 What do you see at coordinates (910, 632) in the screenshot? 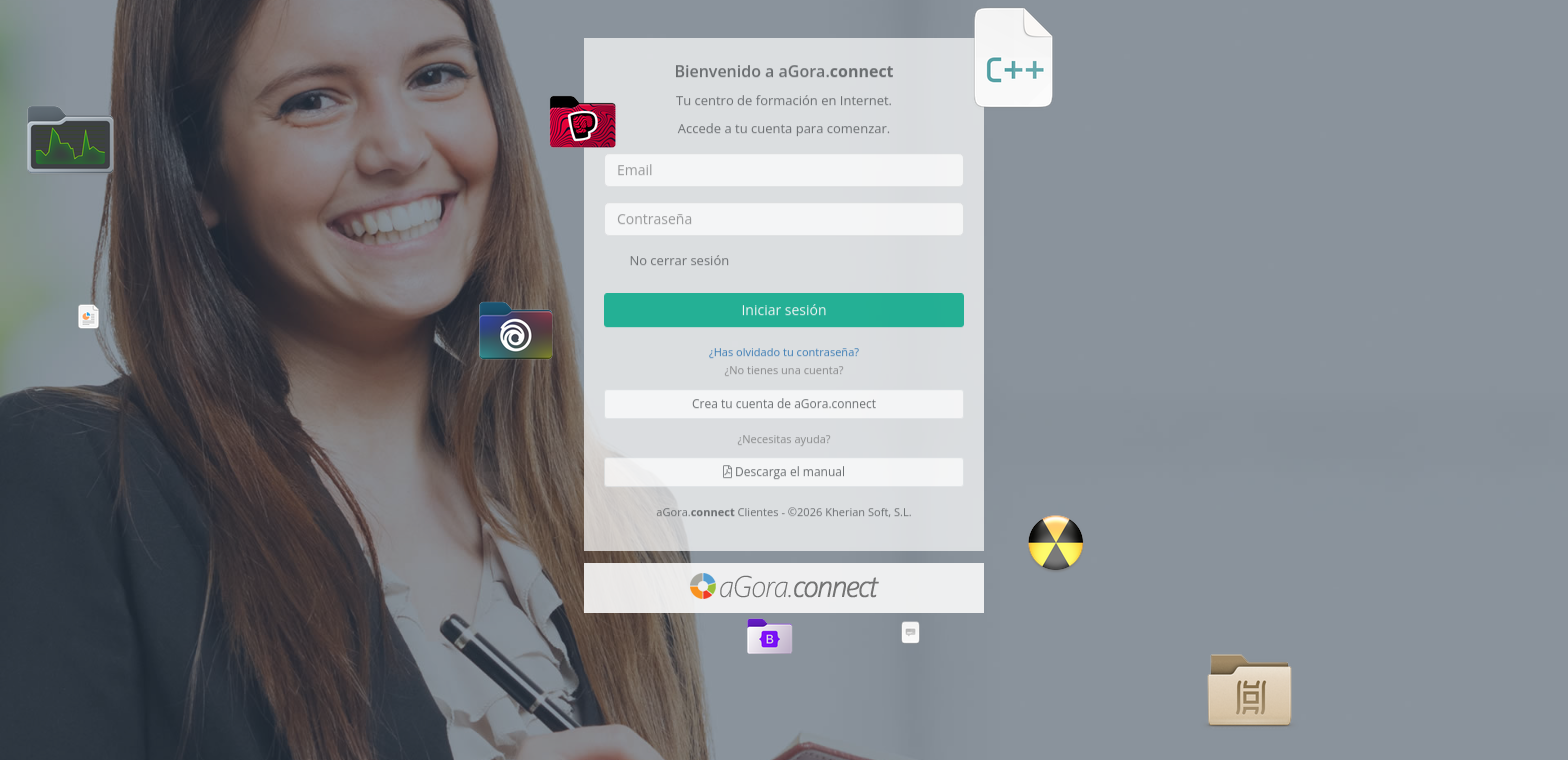
I see `a SAMI subtitle or caption file` at bounding box center [910, 632].